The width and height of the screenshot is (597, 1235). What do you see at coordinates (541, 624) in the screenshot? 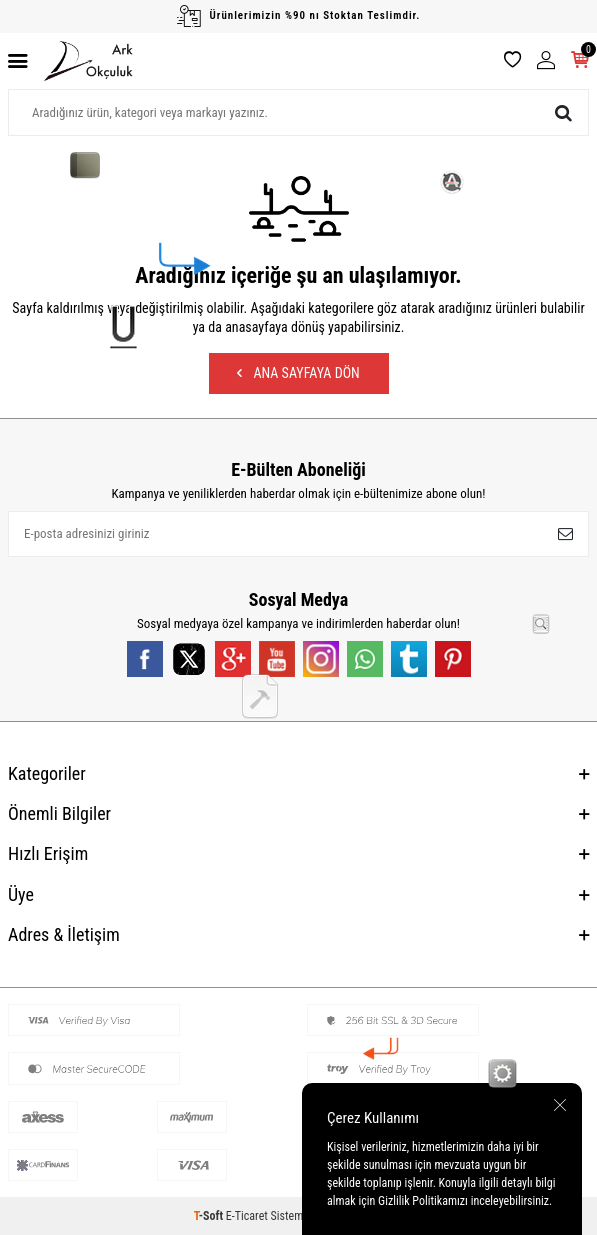
I see `open system log viewer` at bounding box center [541, 624].